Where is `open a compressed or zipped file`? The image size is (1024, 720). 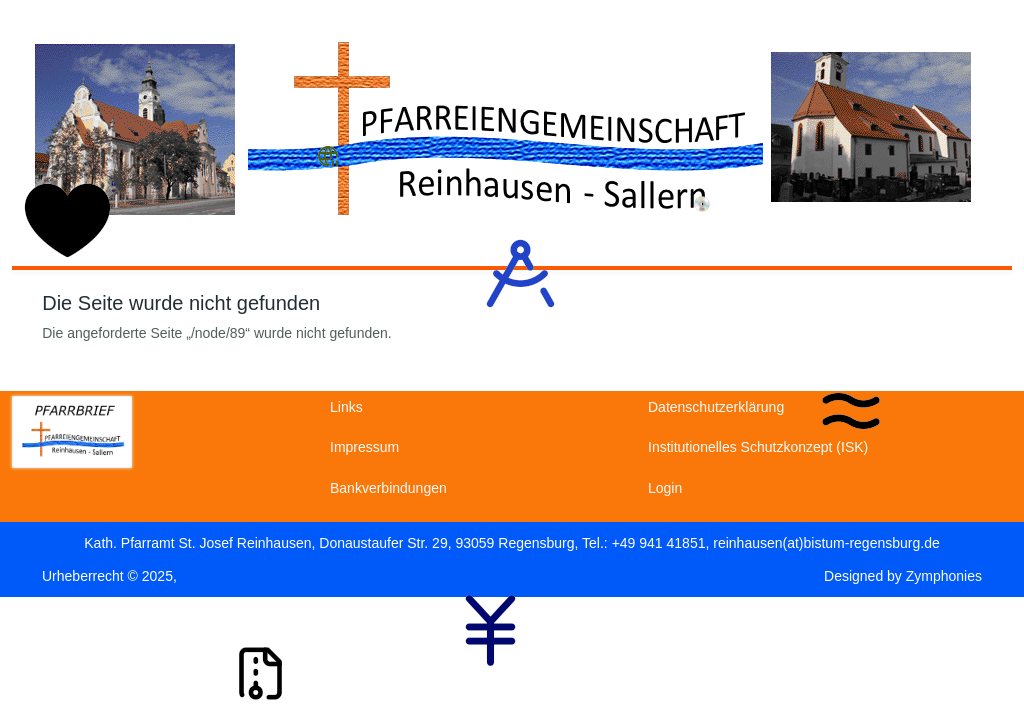 open a compressed or zipped file is located at coordinates (260, 673).